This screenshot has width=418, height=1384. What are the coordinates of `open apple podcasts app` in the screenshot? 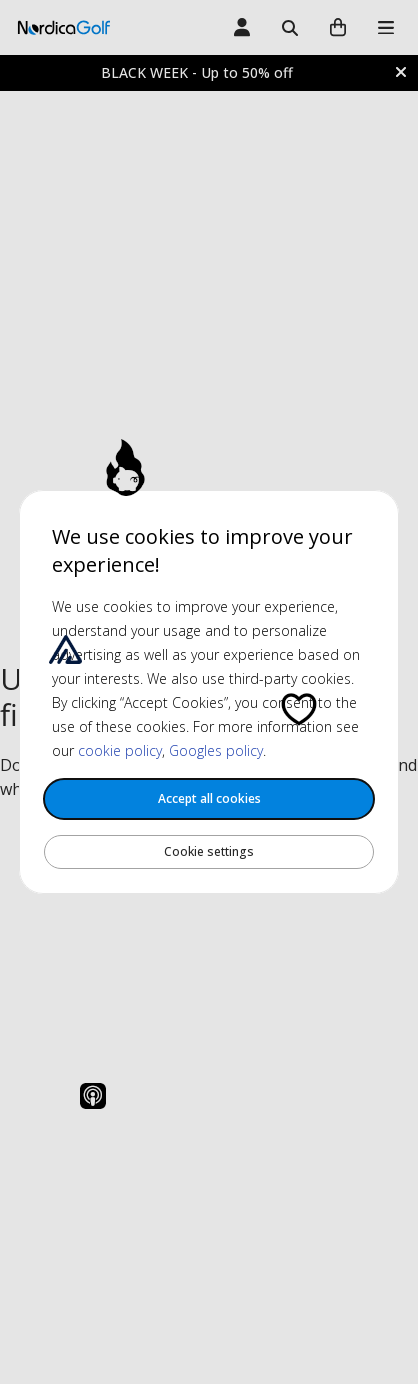 It's located at (93, 1096).